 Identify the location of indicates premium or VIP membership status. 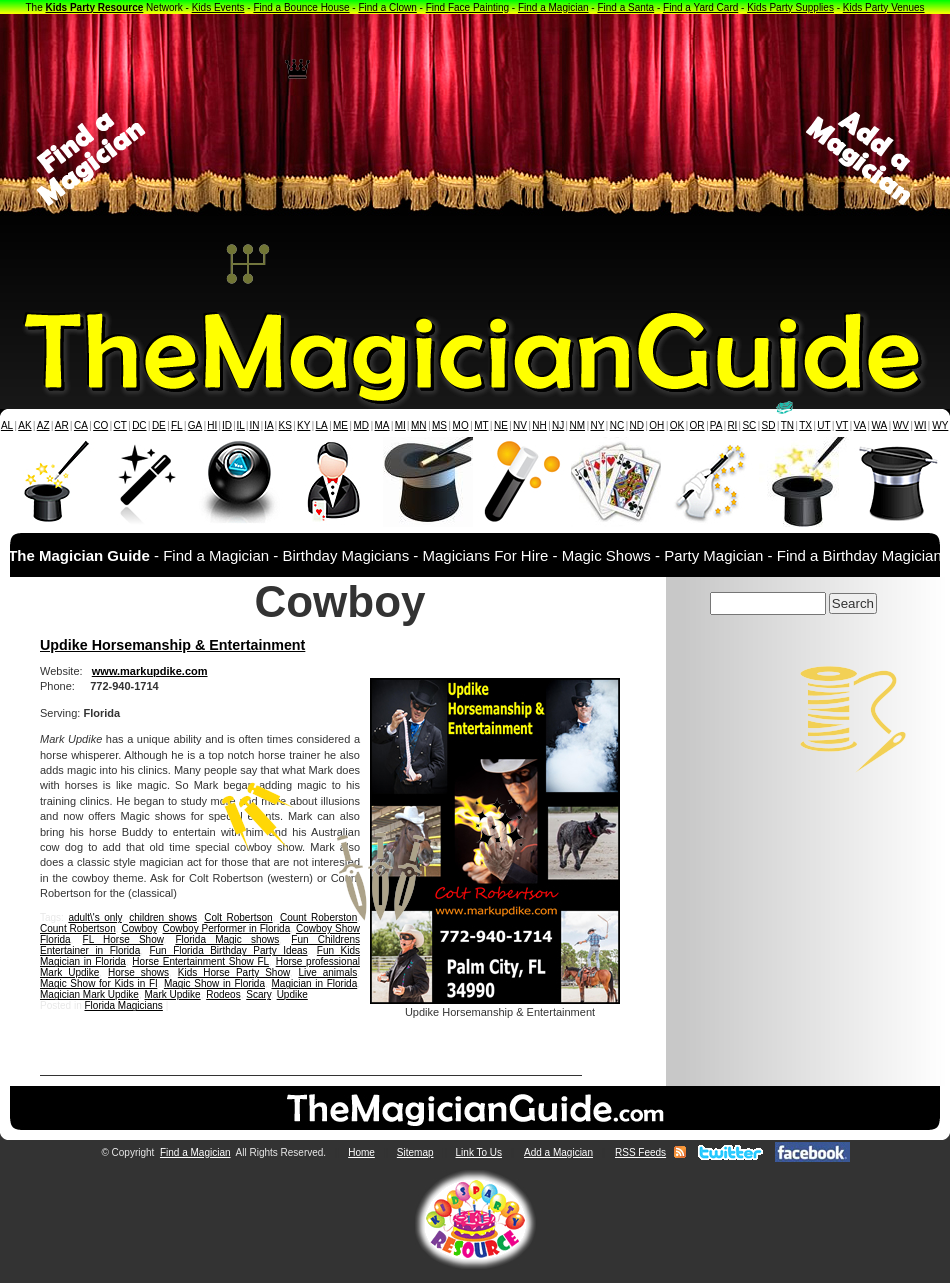
(297, 69).